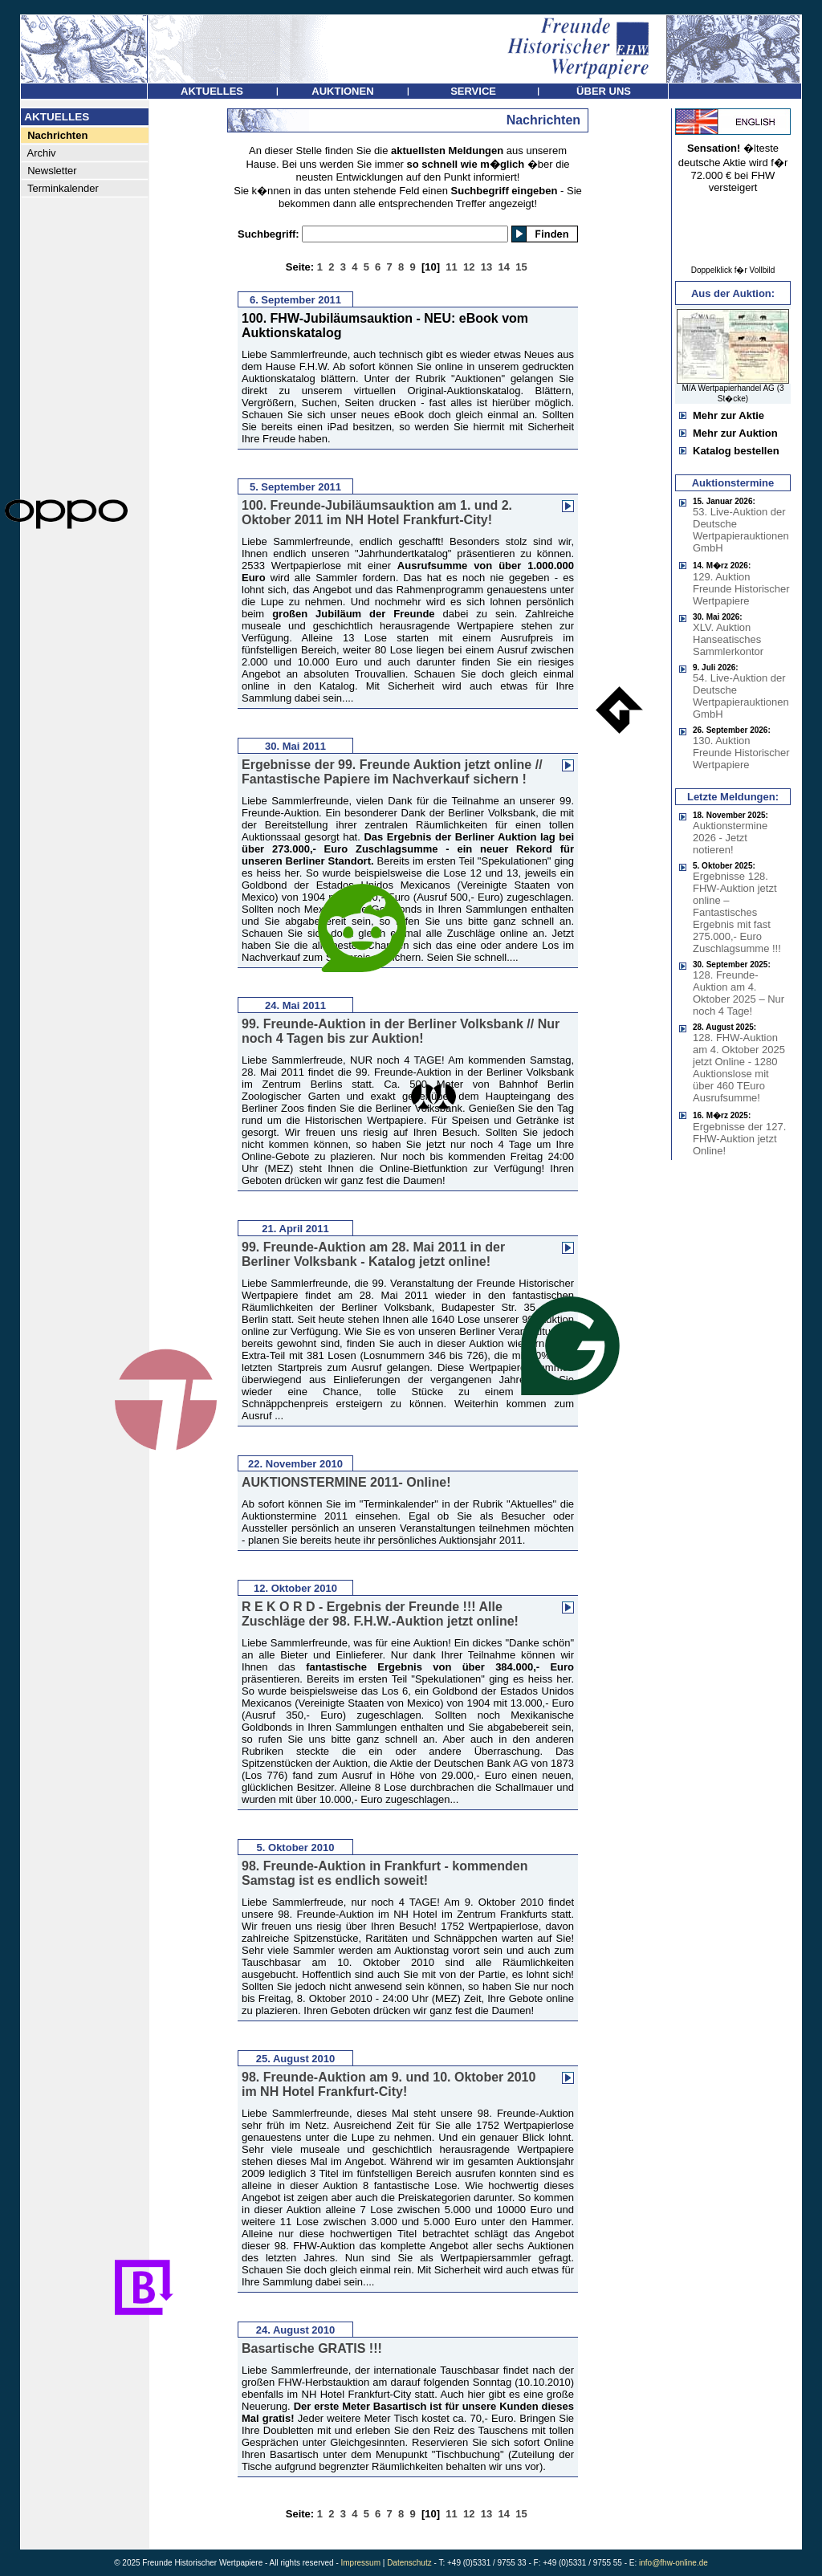  I want to click on open Grammarly writing assistant, so click(570, 1345).